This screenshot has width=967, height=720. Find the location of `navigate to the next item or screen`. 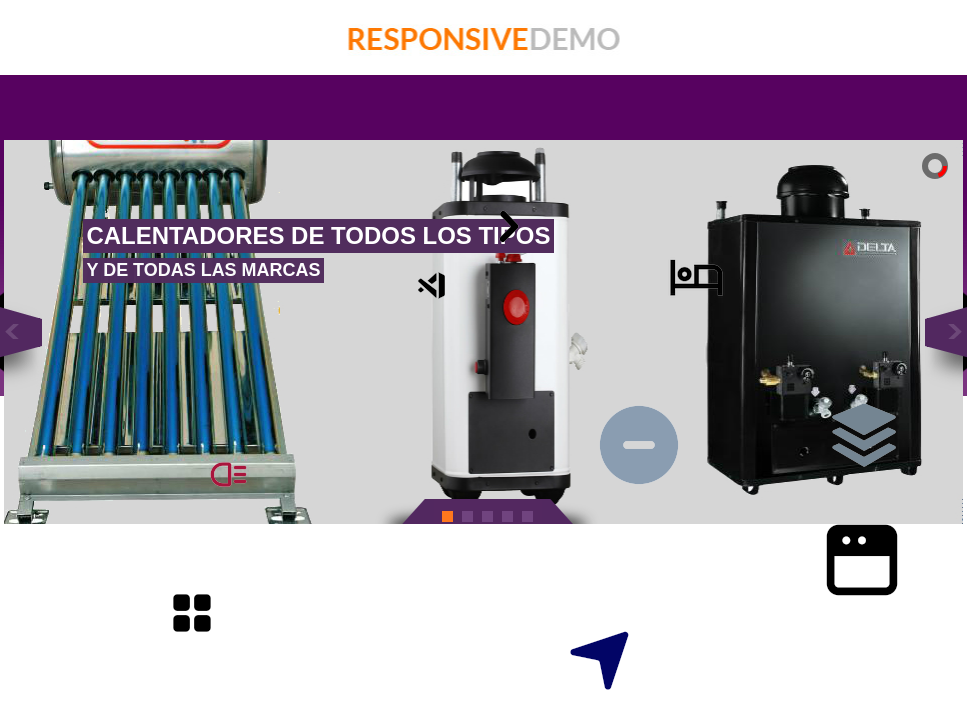

navigate to the next item or screen is located at coordinates (507, 226).